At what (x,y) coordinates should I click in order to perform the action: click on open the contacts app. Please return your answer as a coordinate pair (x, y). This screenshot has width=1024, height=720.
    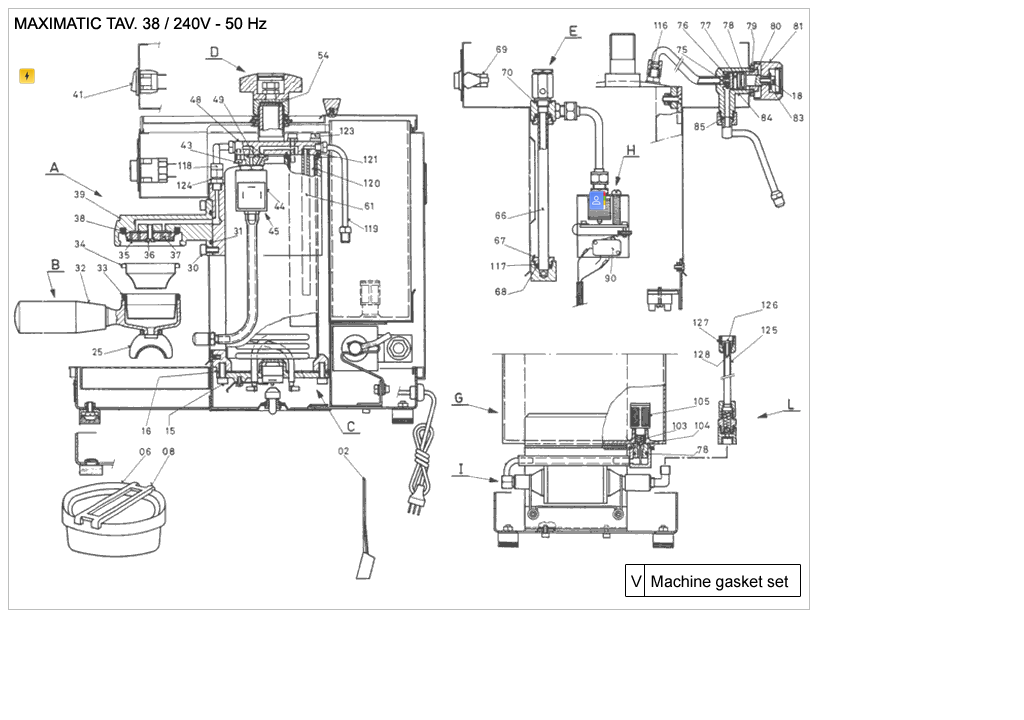
    Looking at the image, I should click on (597, 200).